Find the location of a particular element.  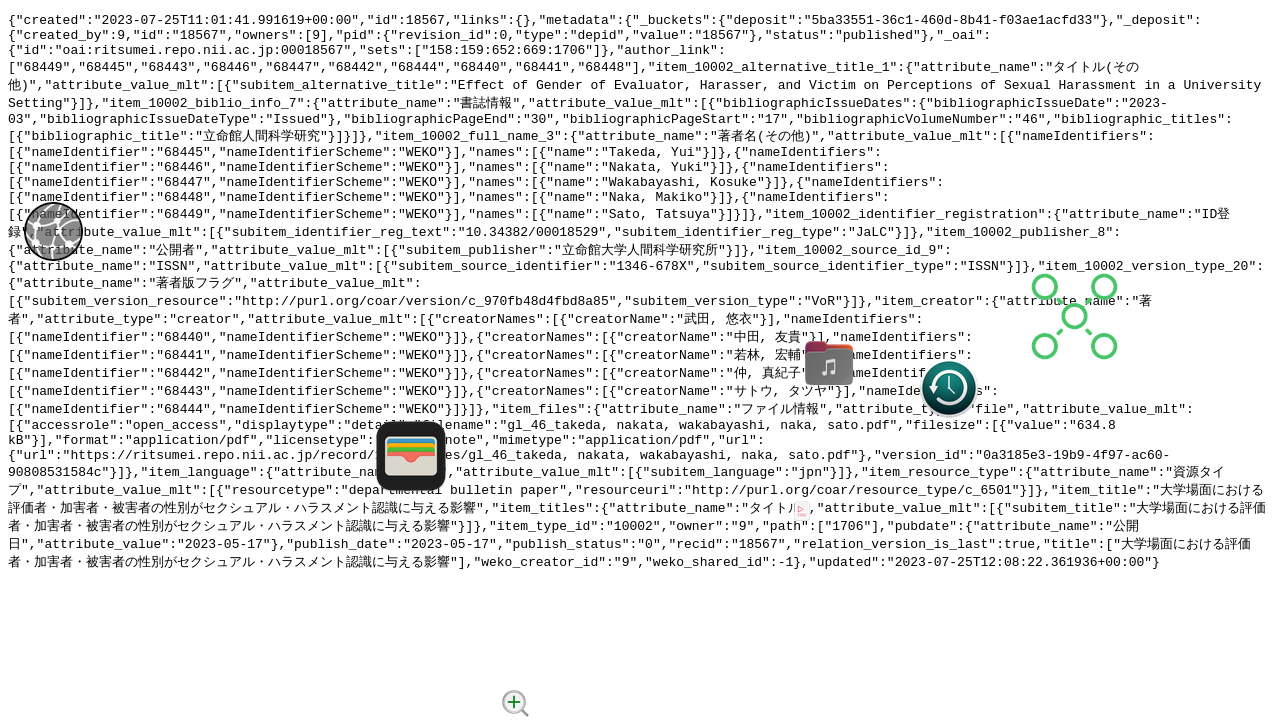

zoom in on content or image is located at coordinates (515, 703).